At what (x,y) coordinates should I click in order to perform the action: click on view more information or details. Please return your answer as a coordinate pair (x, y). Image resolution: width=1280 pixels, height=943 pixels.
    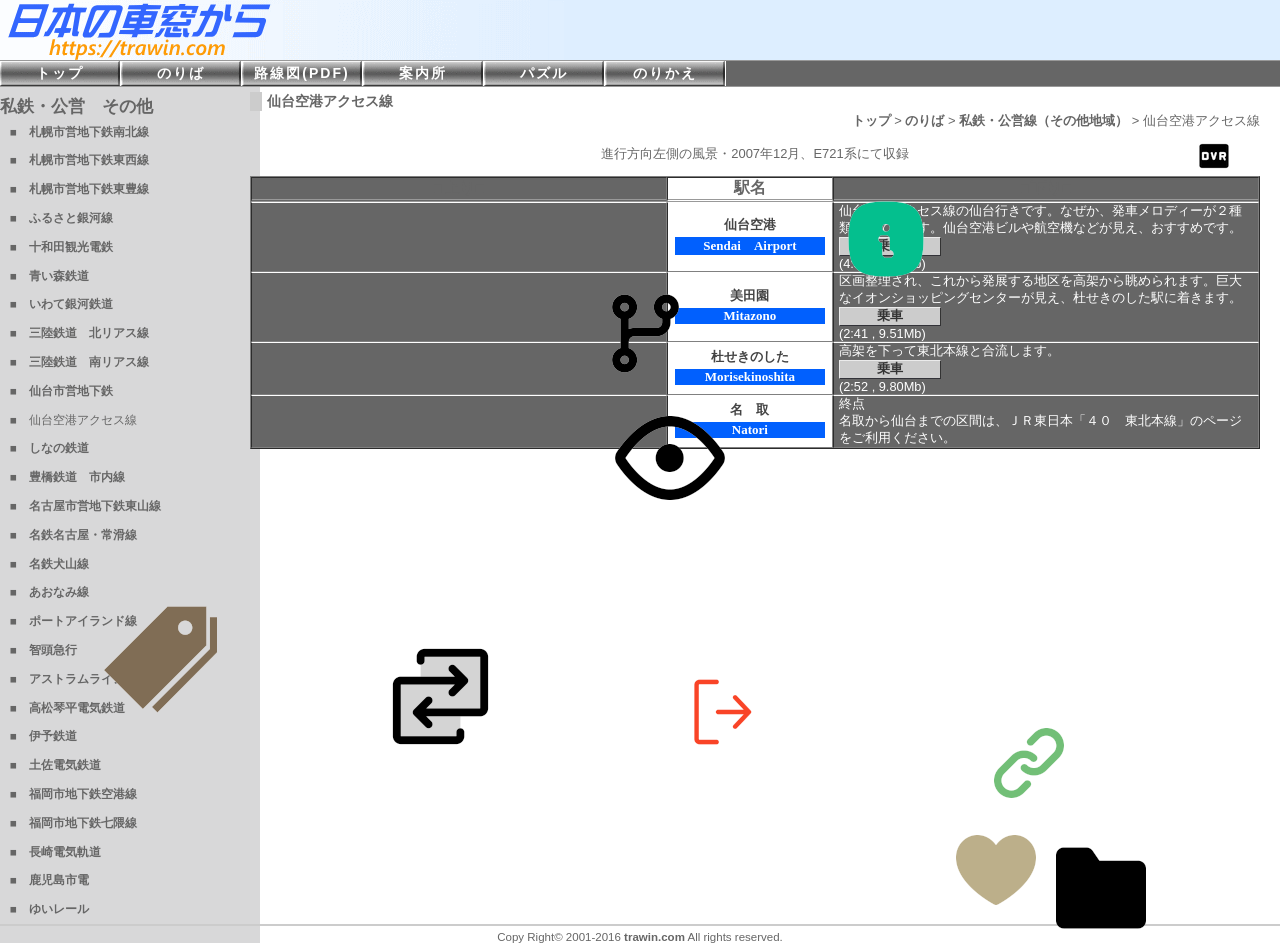
    Looking at the image, I should click on (886, 239).